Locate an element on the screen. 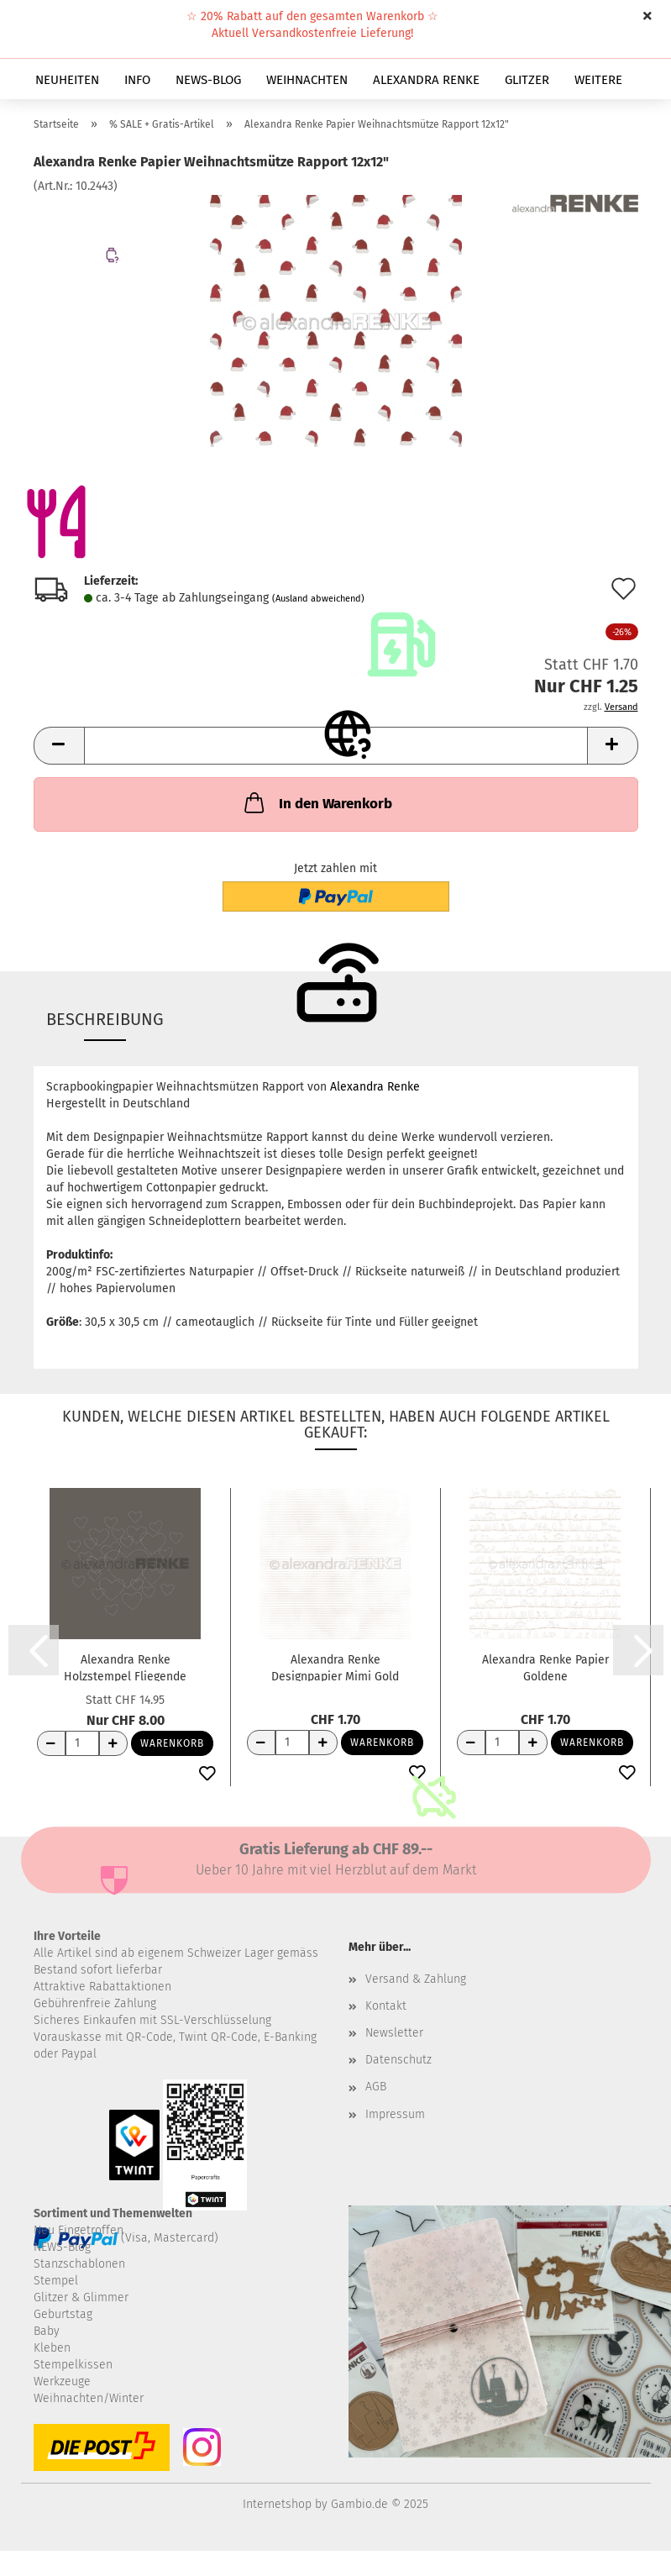 The image size is (671, 2576). access restaurant or dining options is located at coordinates (56, 522).